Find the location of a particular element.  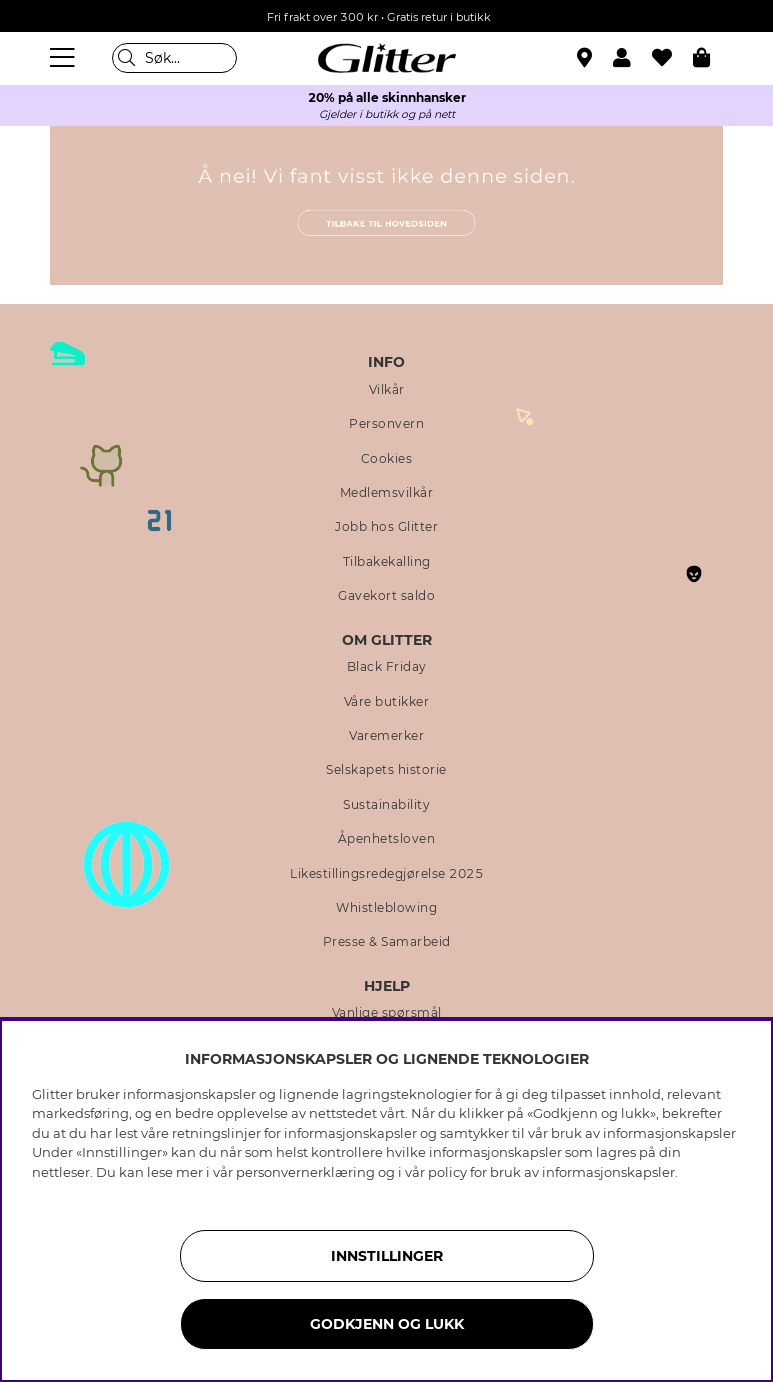

indicates 21 notifications or unread items is located at coordinates (160, 520).